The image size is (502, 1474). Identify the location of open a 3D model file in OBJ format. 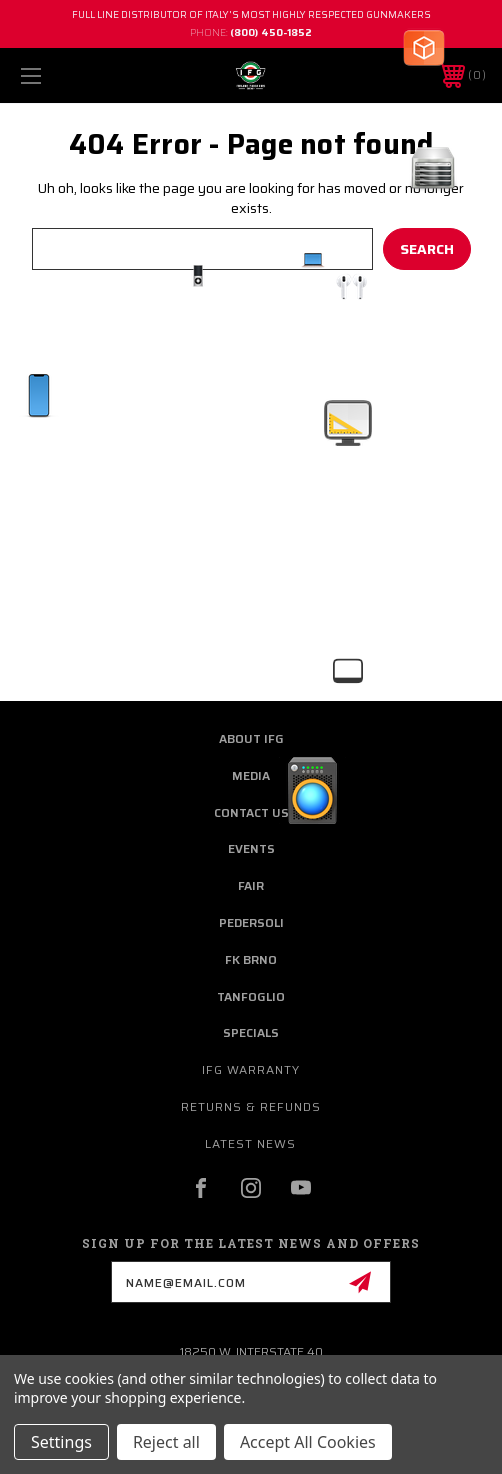
(424, 47).